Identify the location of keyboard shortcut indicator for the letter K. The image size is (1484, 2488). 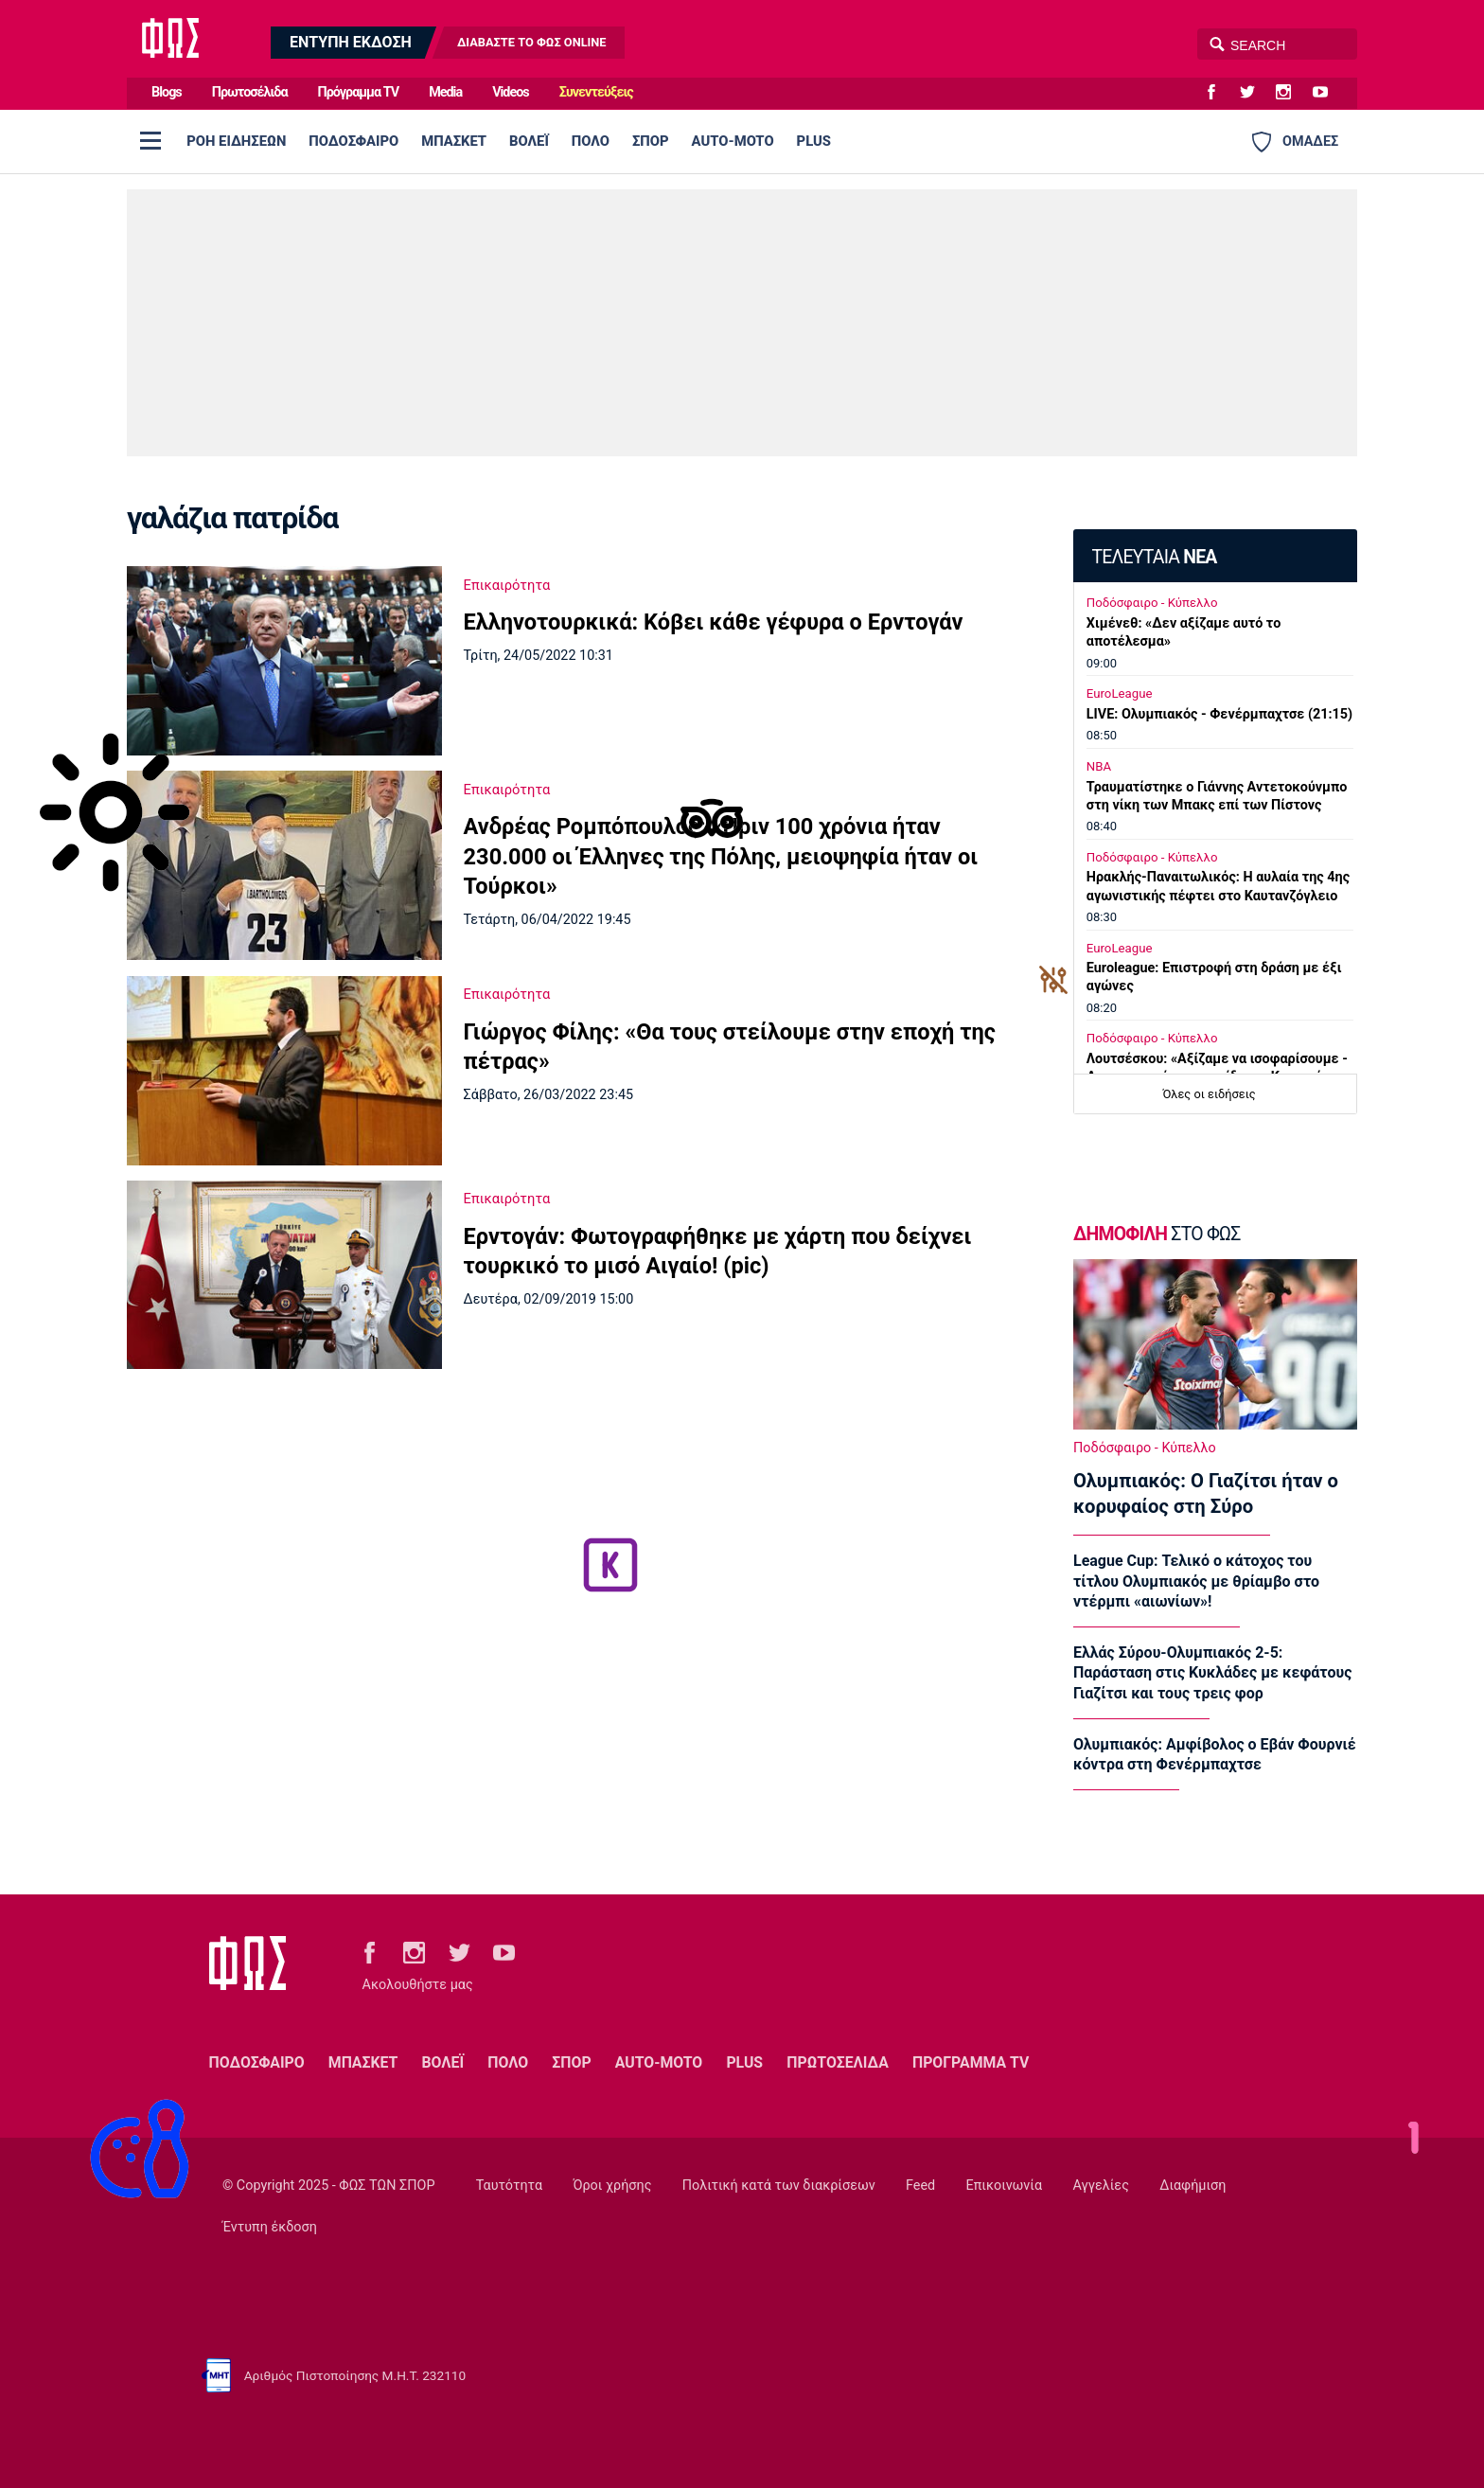
(610, 1565).